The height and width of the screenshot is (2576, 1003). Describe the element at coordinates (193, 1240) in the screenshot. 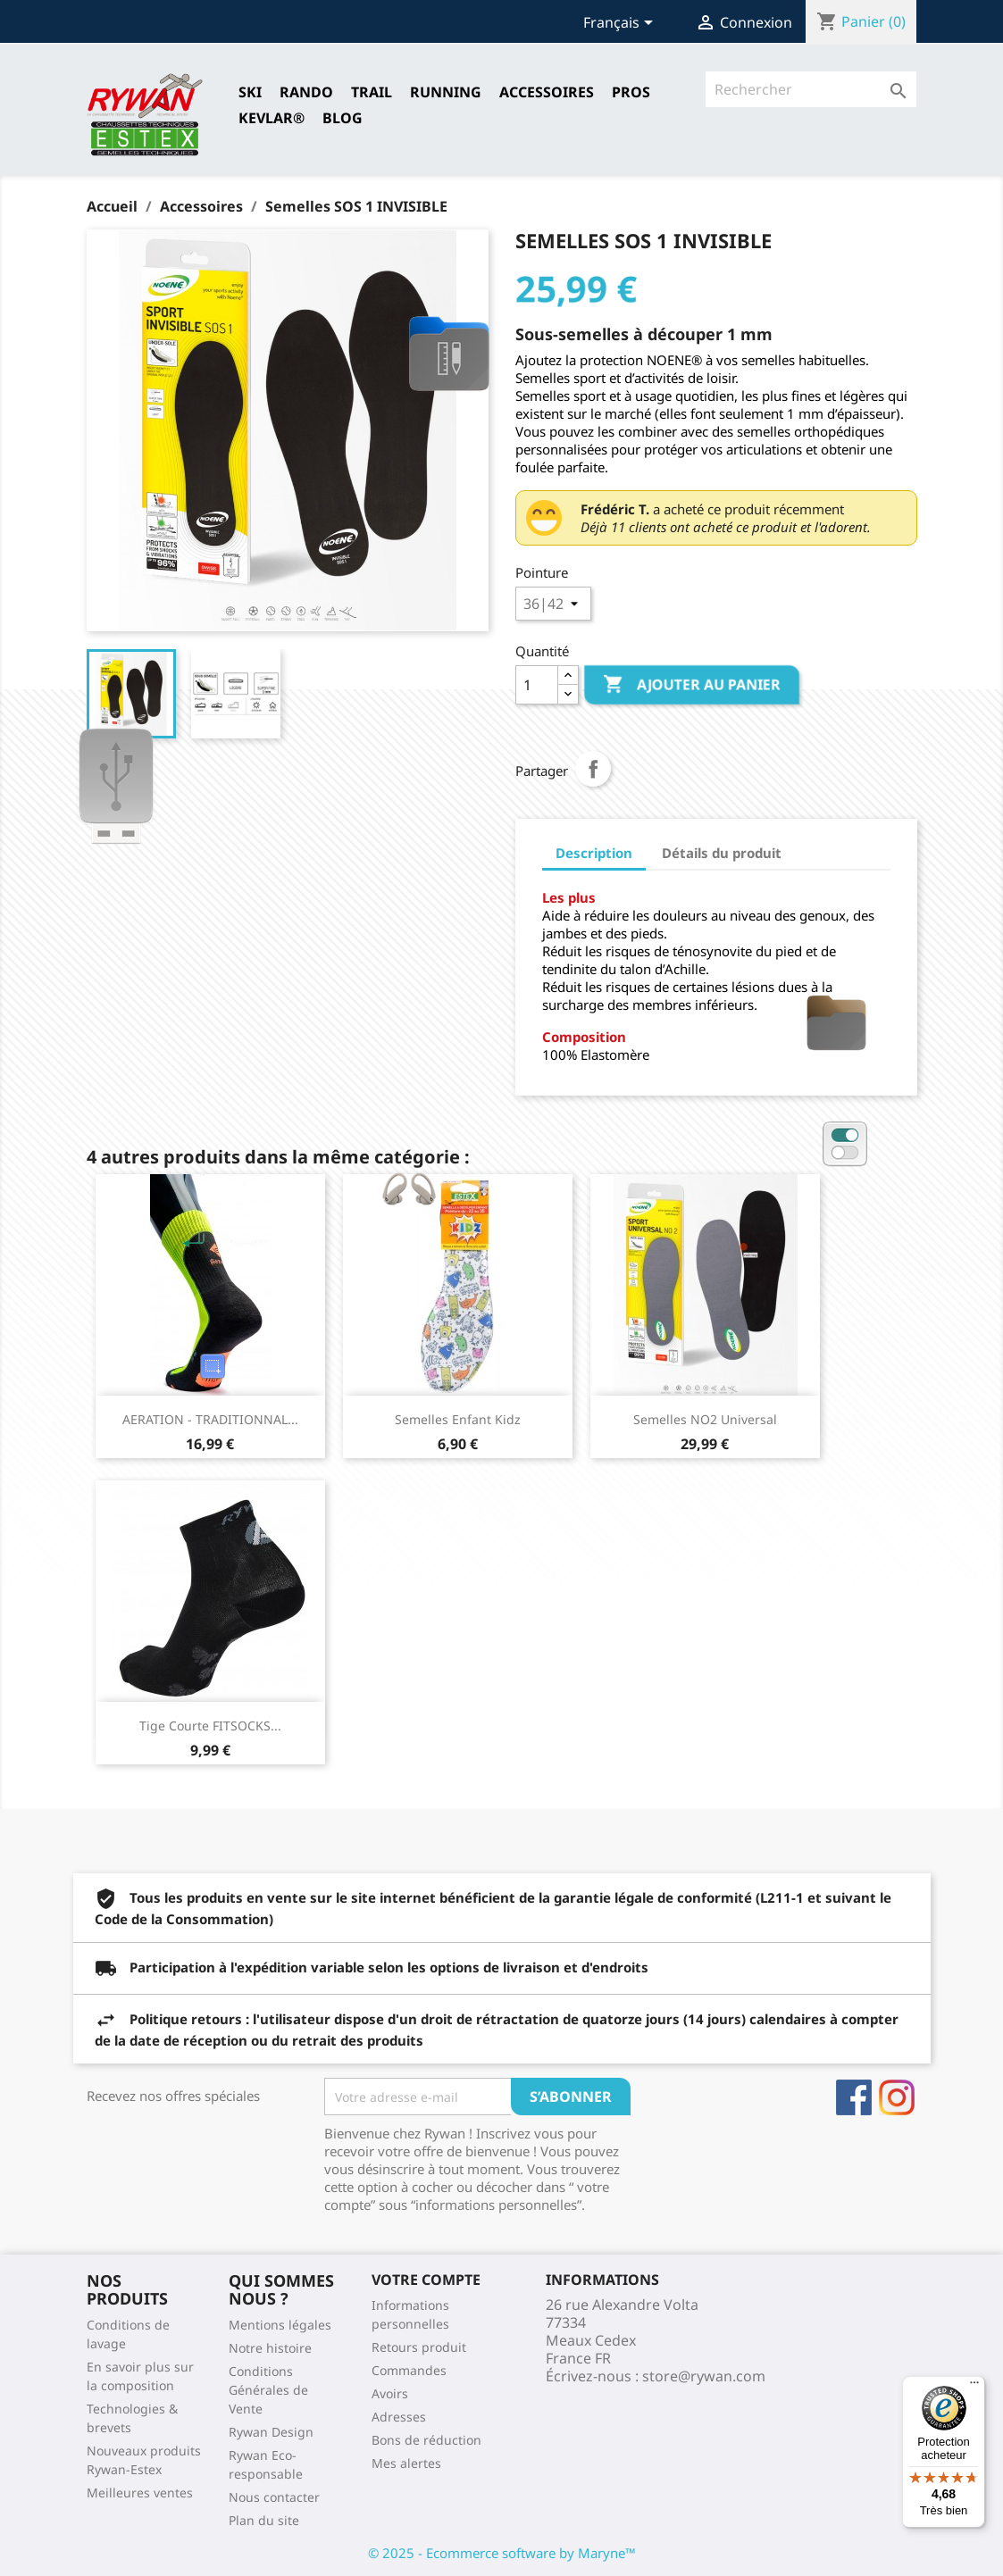

I see `reply all to an email message` at that location.